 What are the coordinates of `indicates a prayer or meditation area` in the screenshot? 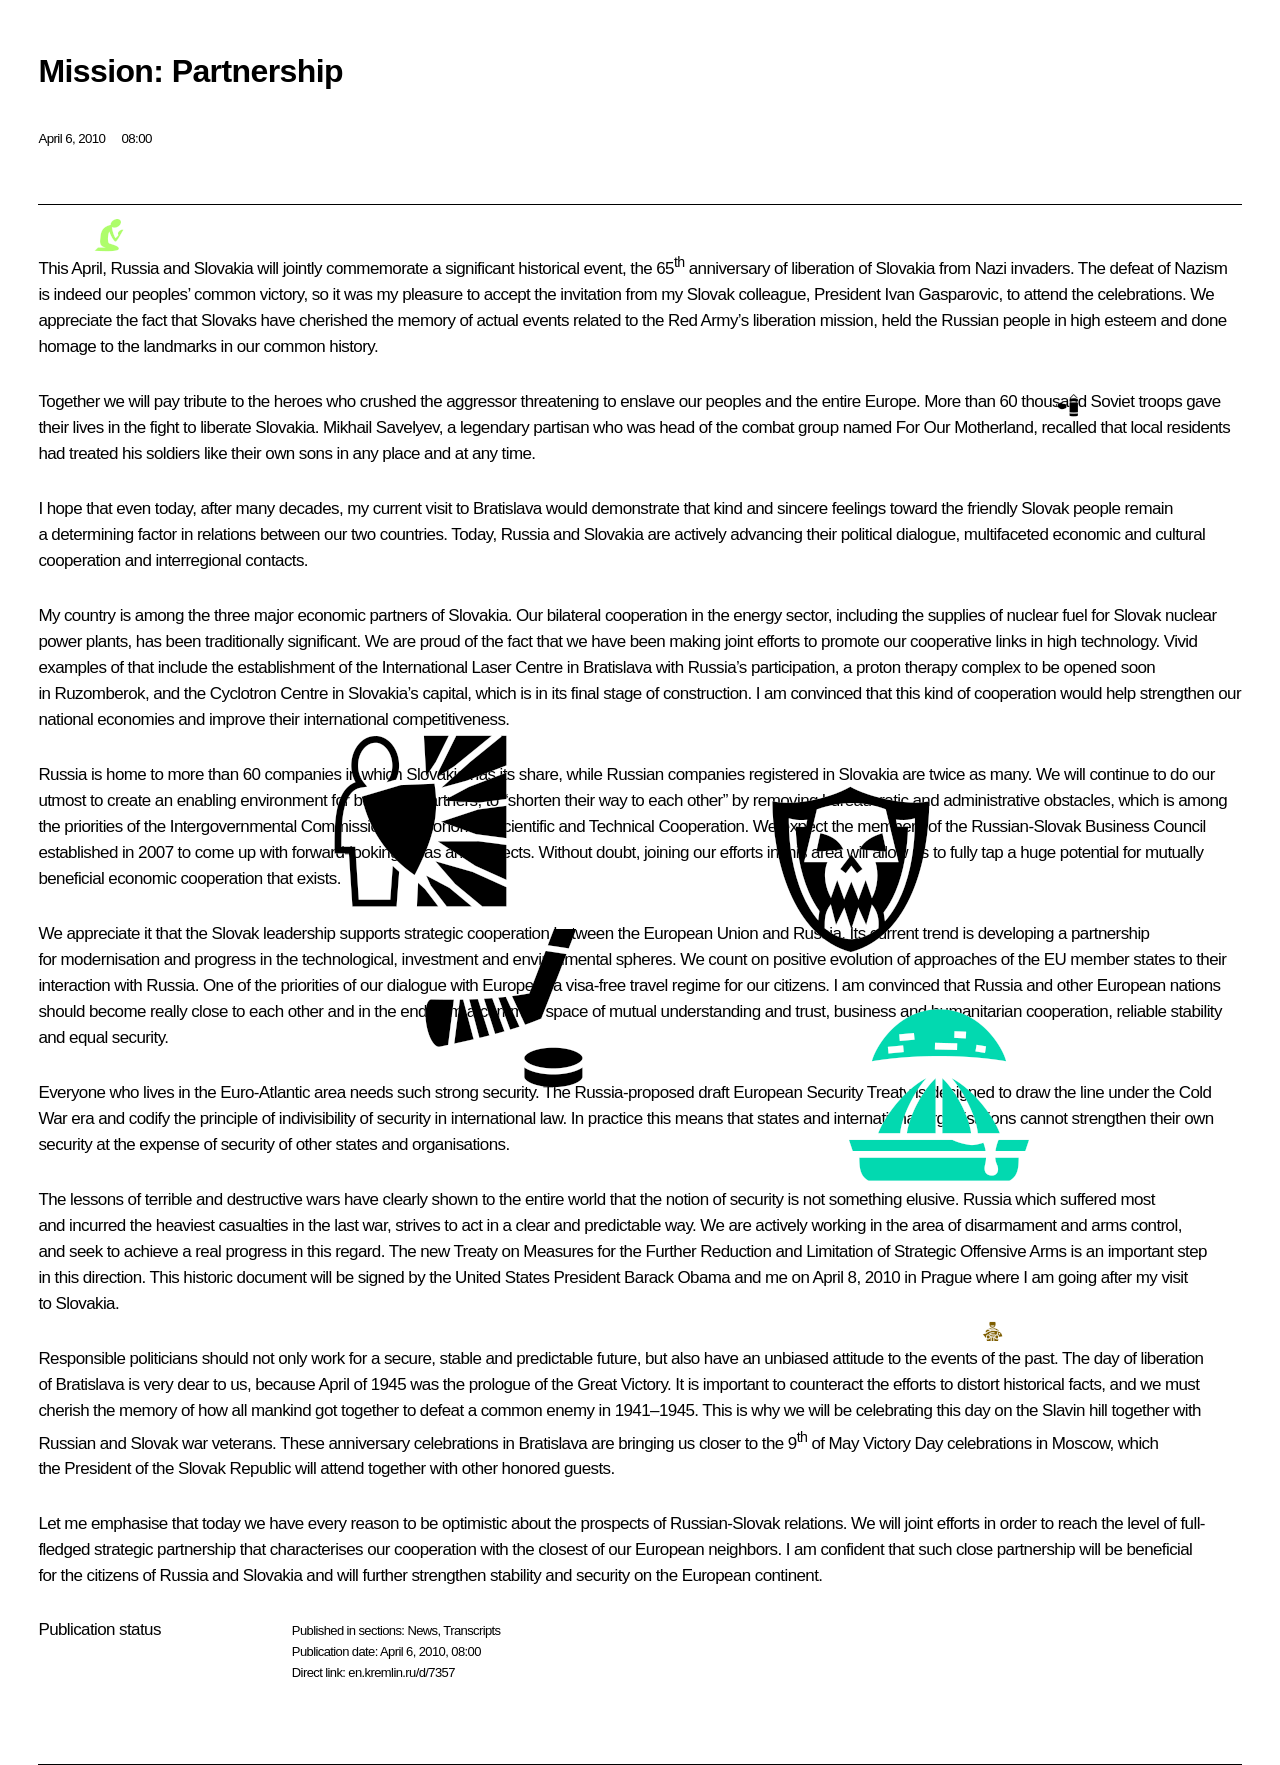 It's located at (109, 234).